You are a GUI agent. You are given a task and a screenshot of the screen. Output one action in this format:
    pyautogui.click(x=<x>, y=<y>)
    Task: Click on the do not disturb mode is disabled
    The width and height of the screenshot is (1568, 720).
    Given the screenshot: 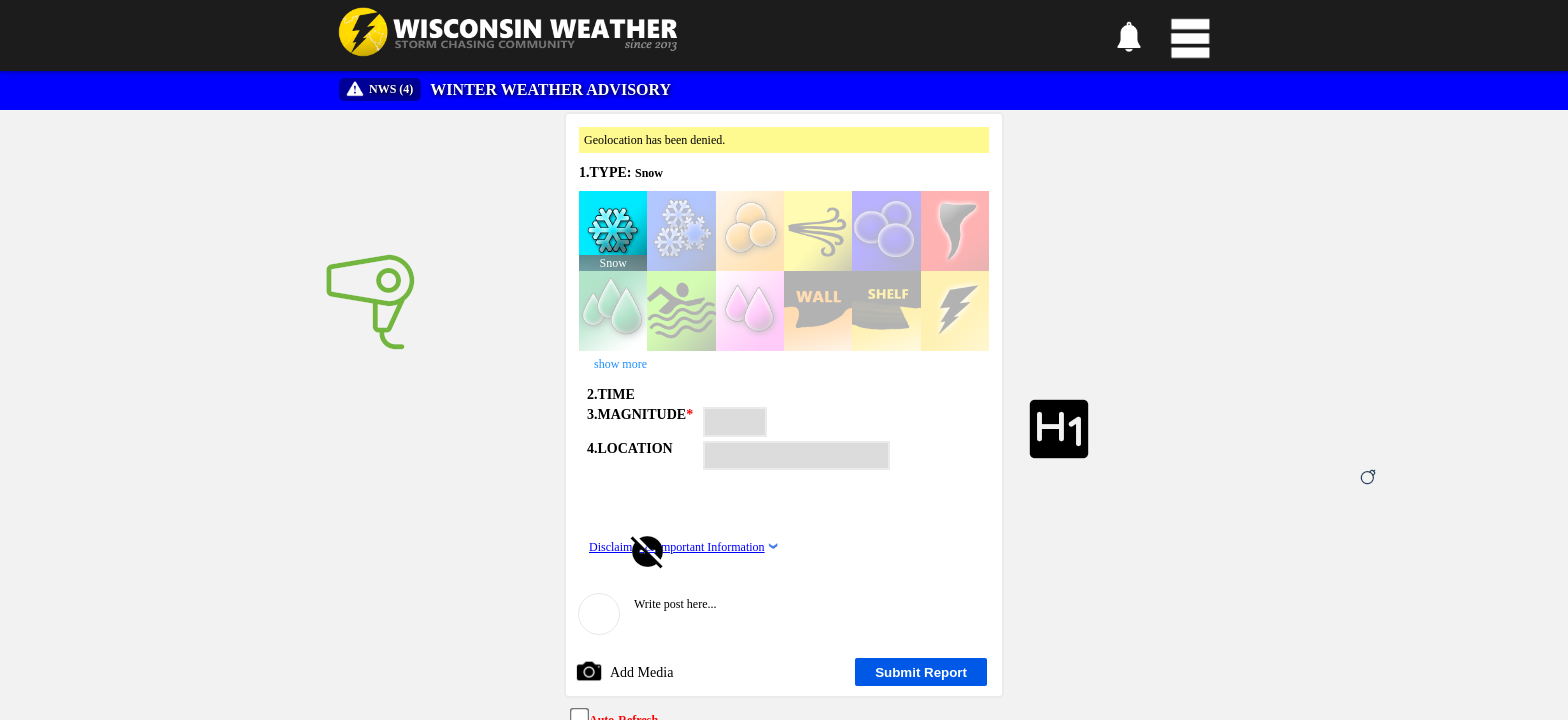 What is the action you would take?
    pyautogui.click(x=647, y=551)
    